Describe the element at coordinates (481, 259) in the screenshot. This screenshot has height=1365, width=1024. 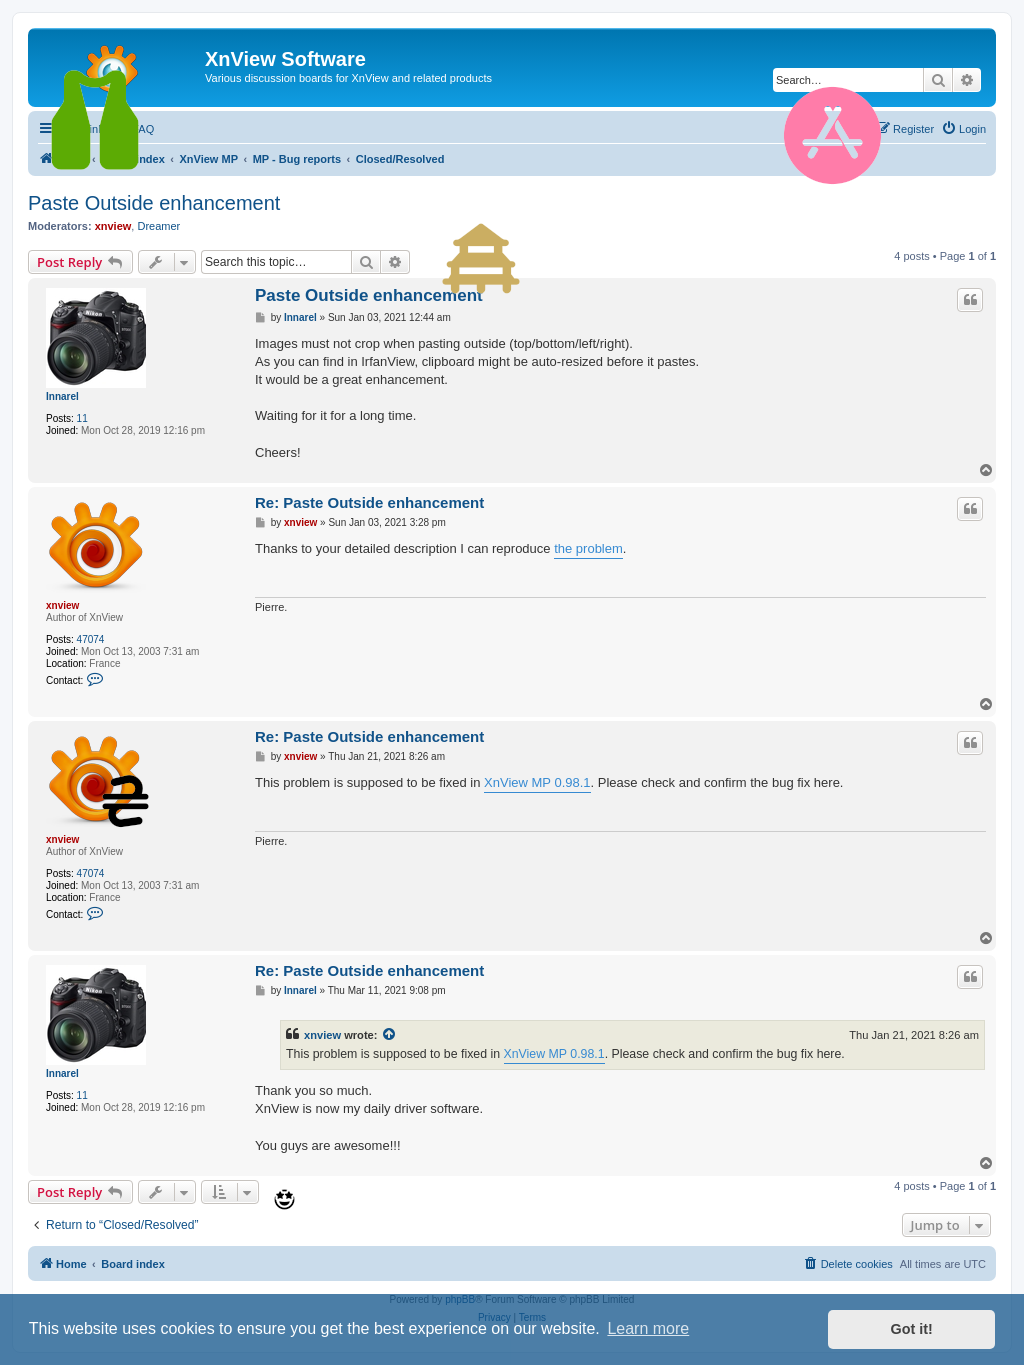
I see `indicates a buddhist temple or vihara location` at that location.